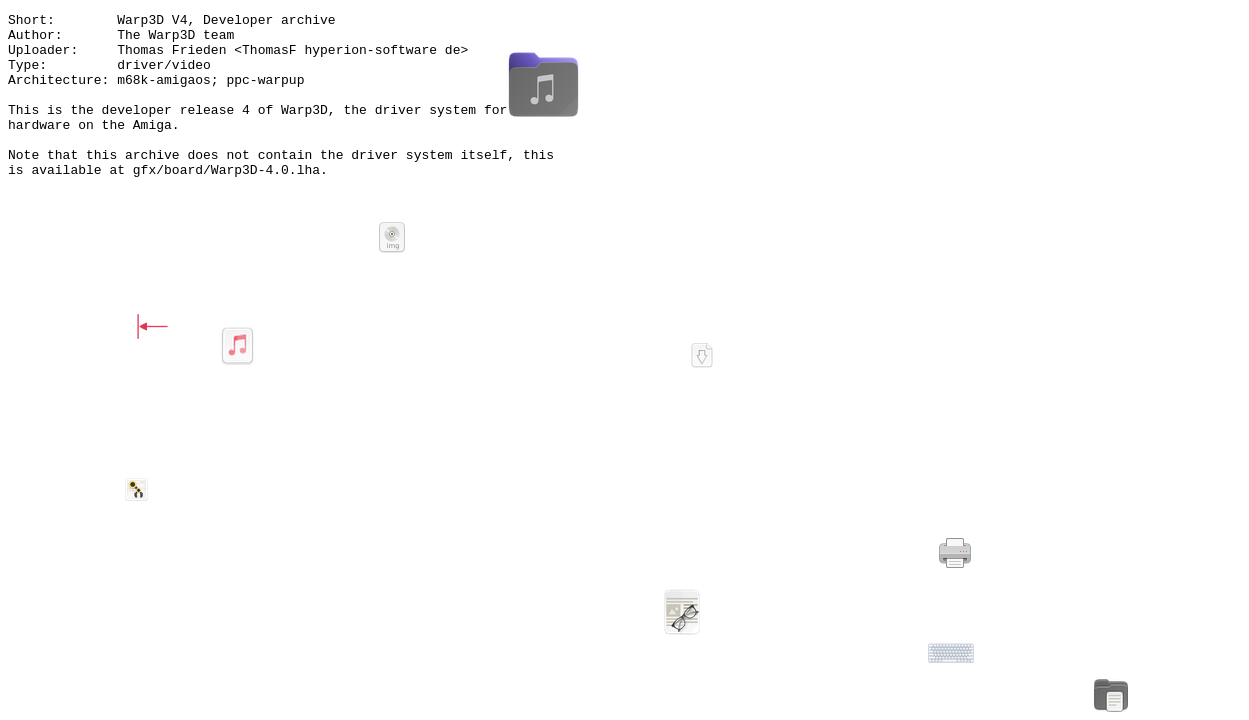  What do you see at coordinates (136, 489) in the screenshot?
I see `open the builder app for development projects` at bounding box center [136, 489].